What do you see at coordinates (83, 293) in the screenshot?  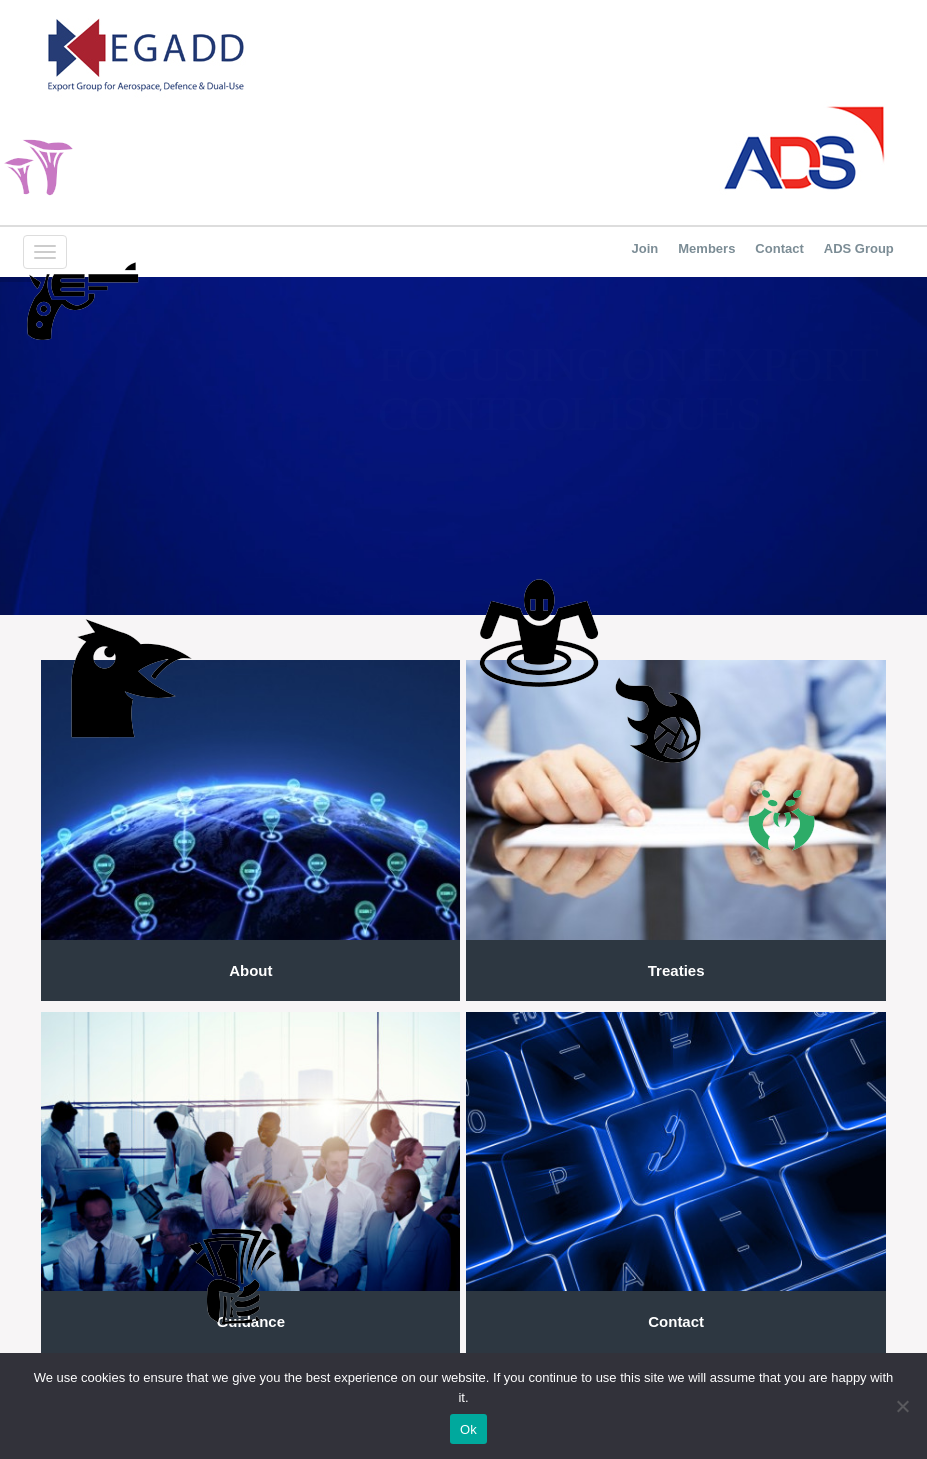 I see `access weapons inventory in a game` at bounding box center [83, 293].